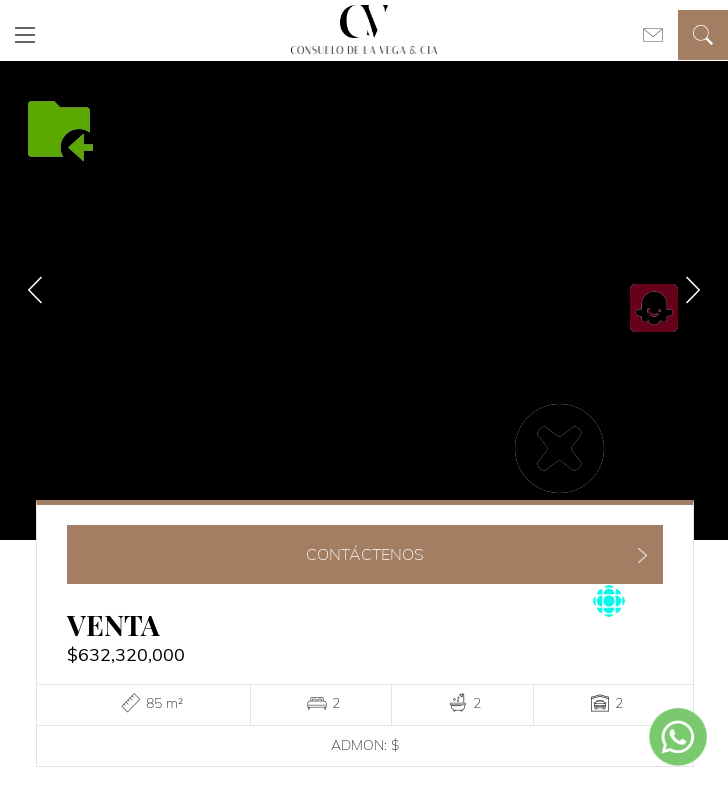  What do you see at coordinates (59, 129) in the screenshot?
I see `view received files or downloads` at bounding box center [59, 129].